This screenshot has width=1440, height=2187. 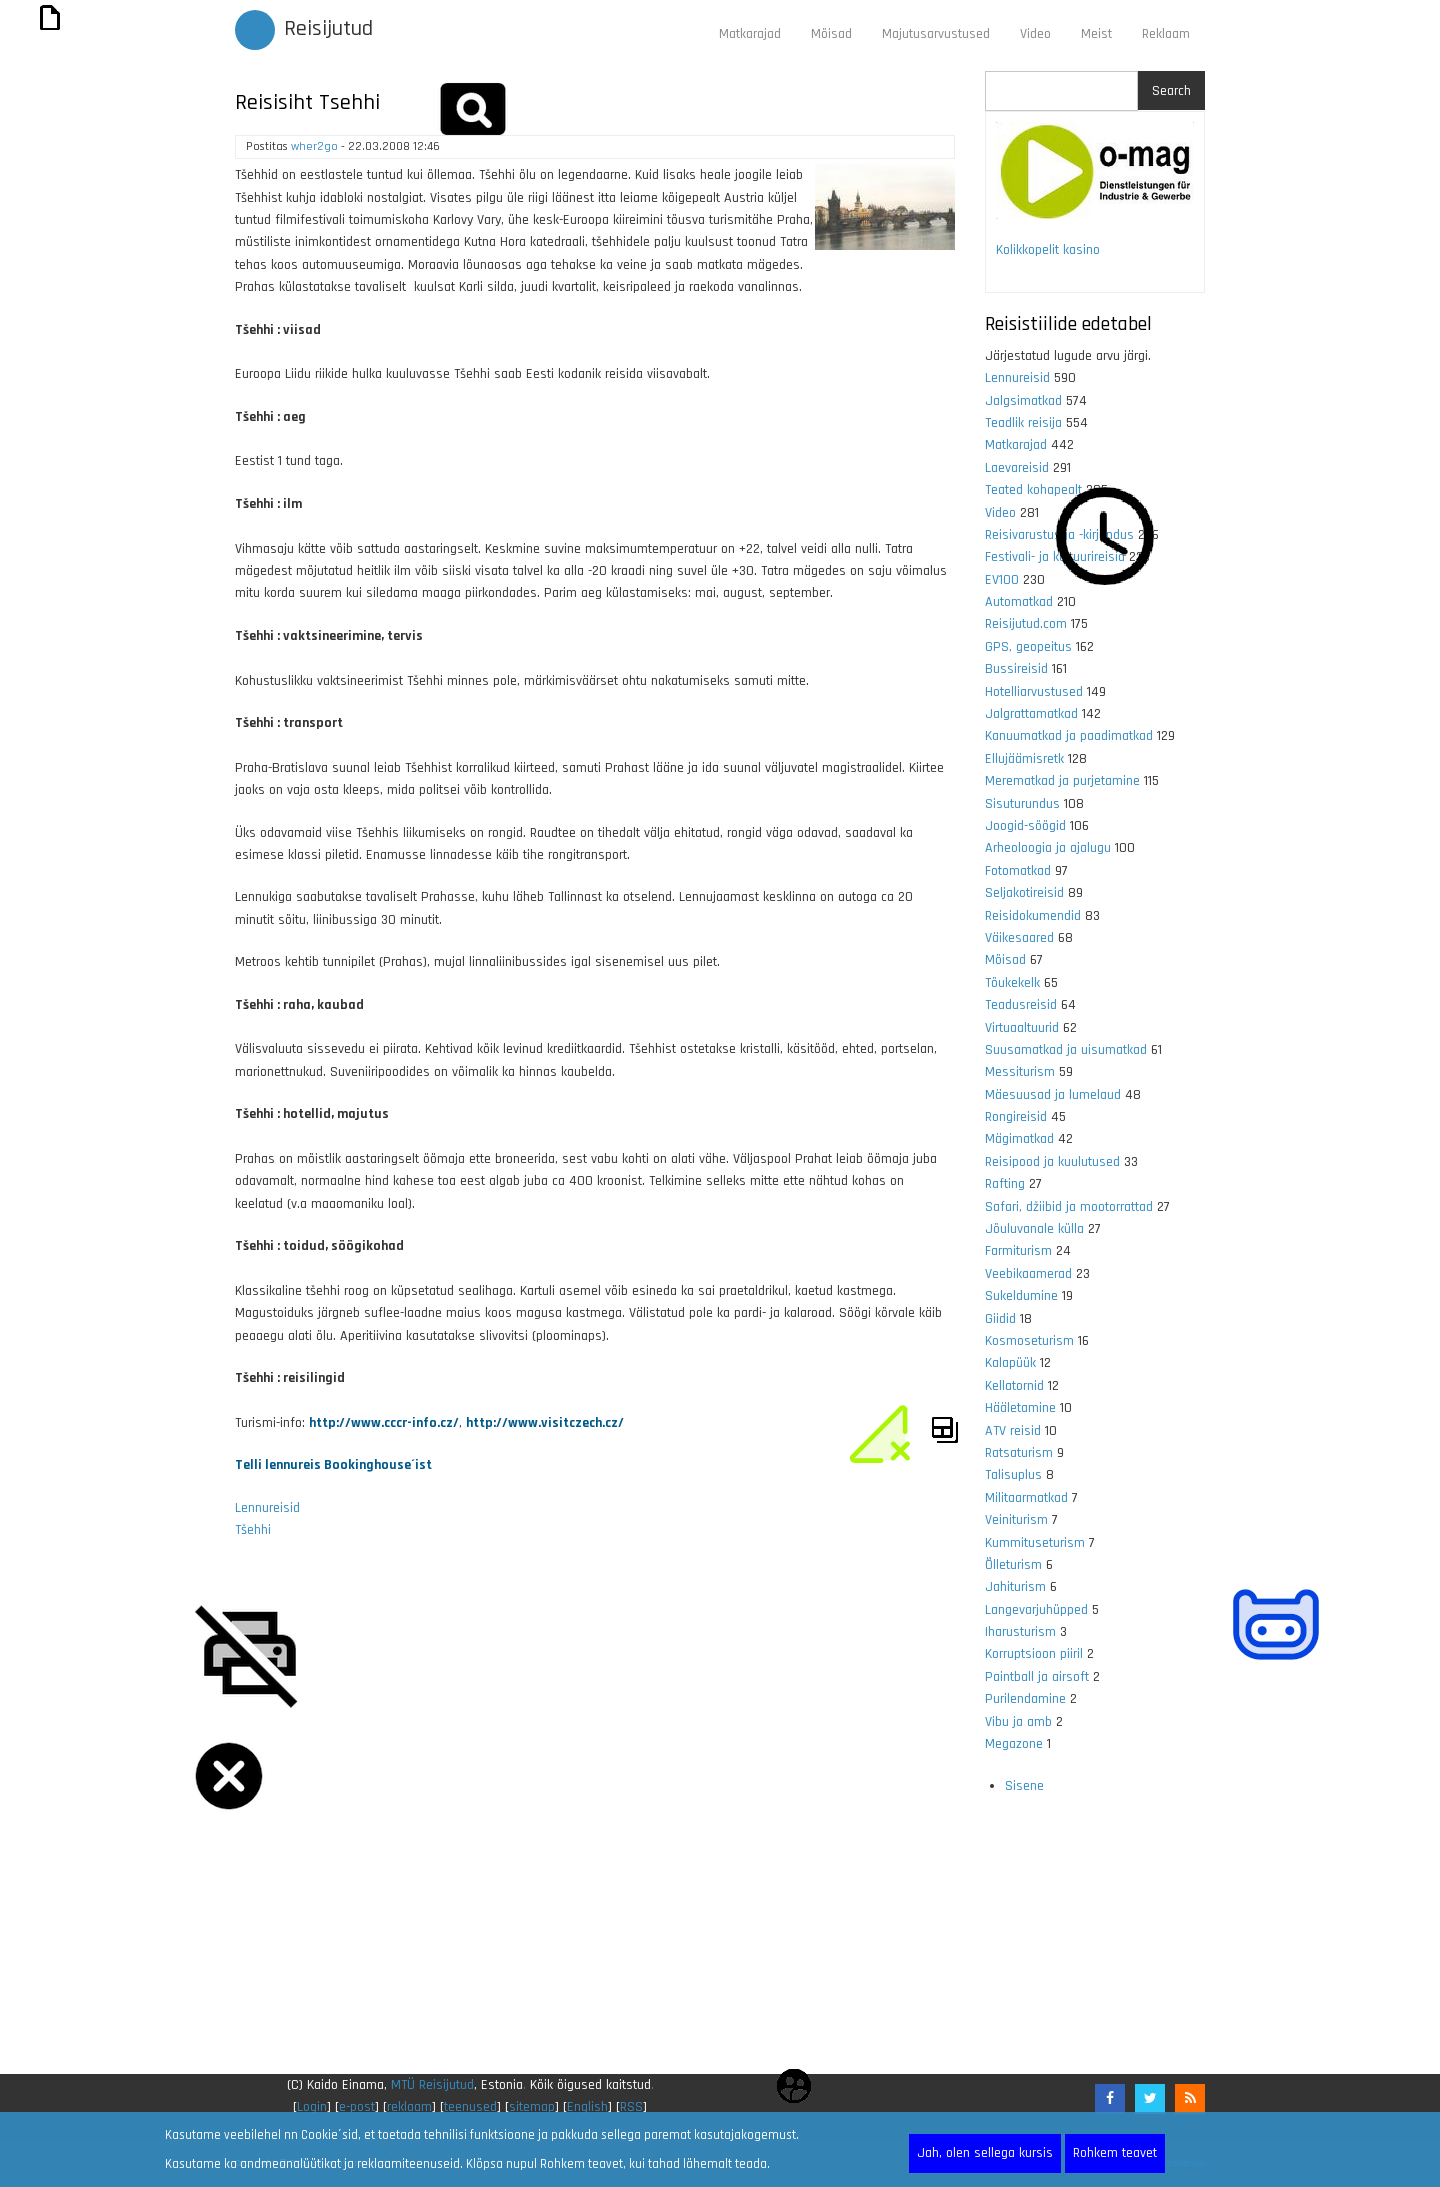 What do you see at coordinates (473, 109) in the screenshot?
I see `search within the current page or document` at bounding box center [473, 109].